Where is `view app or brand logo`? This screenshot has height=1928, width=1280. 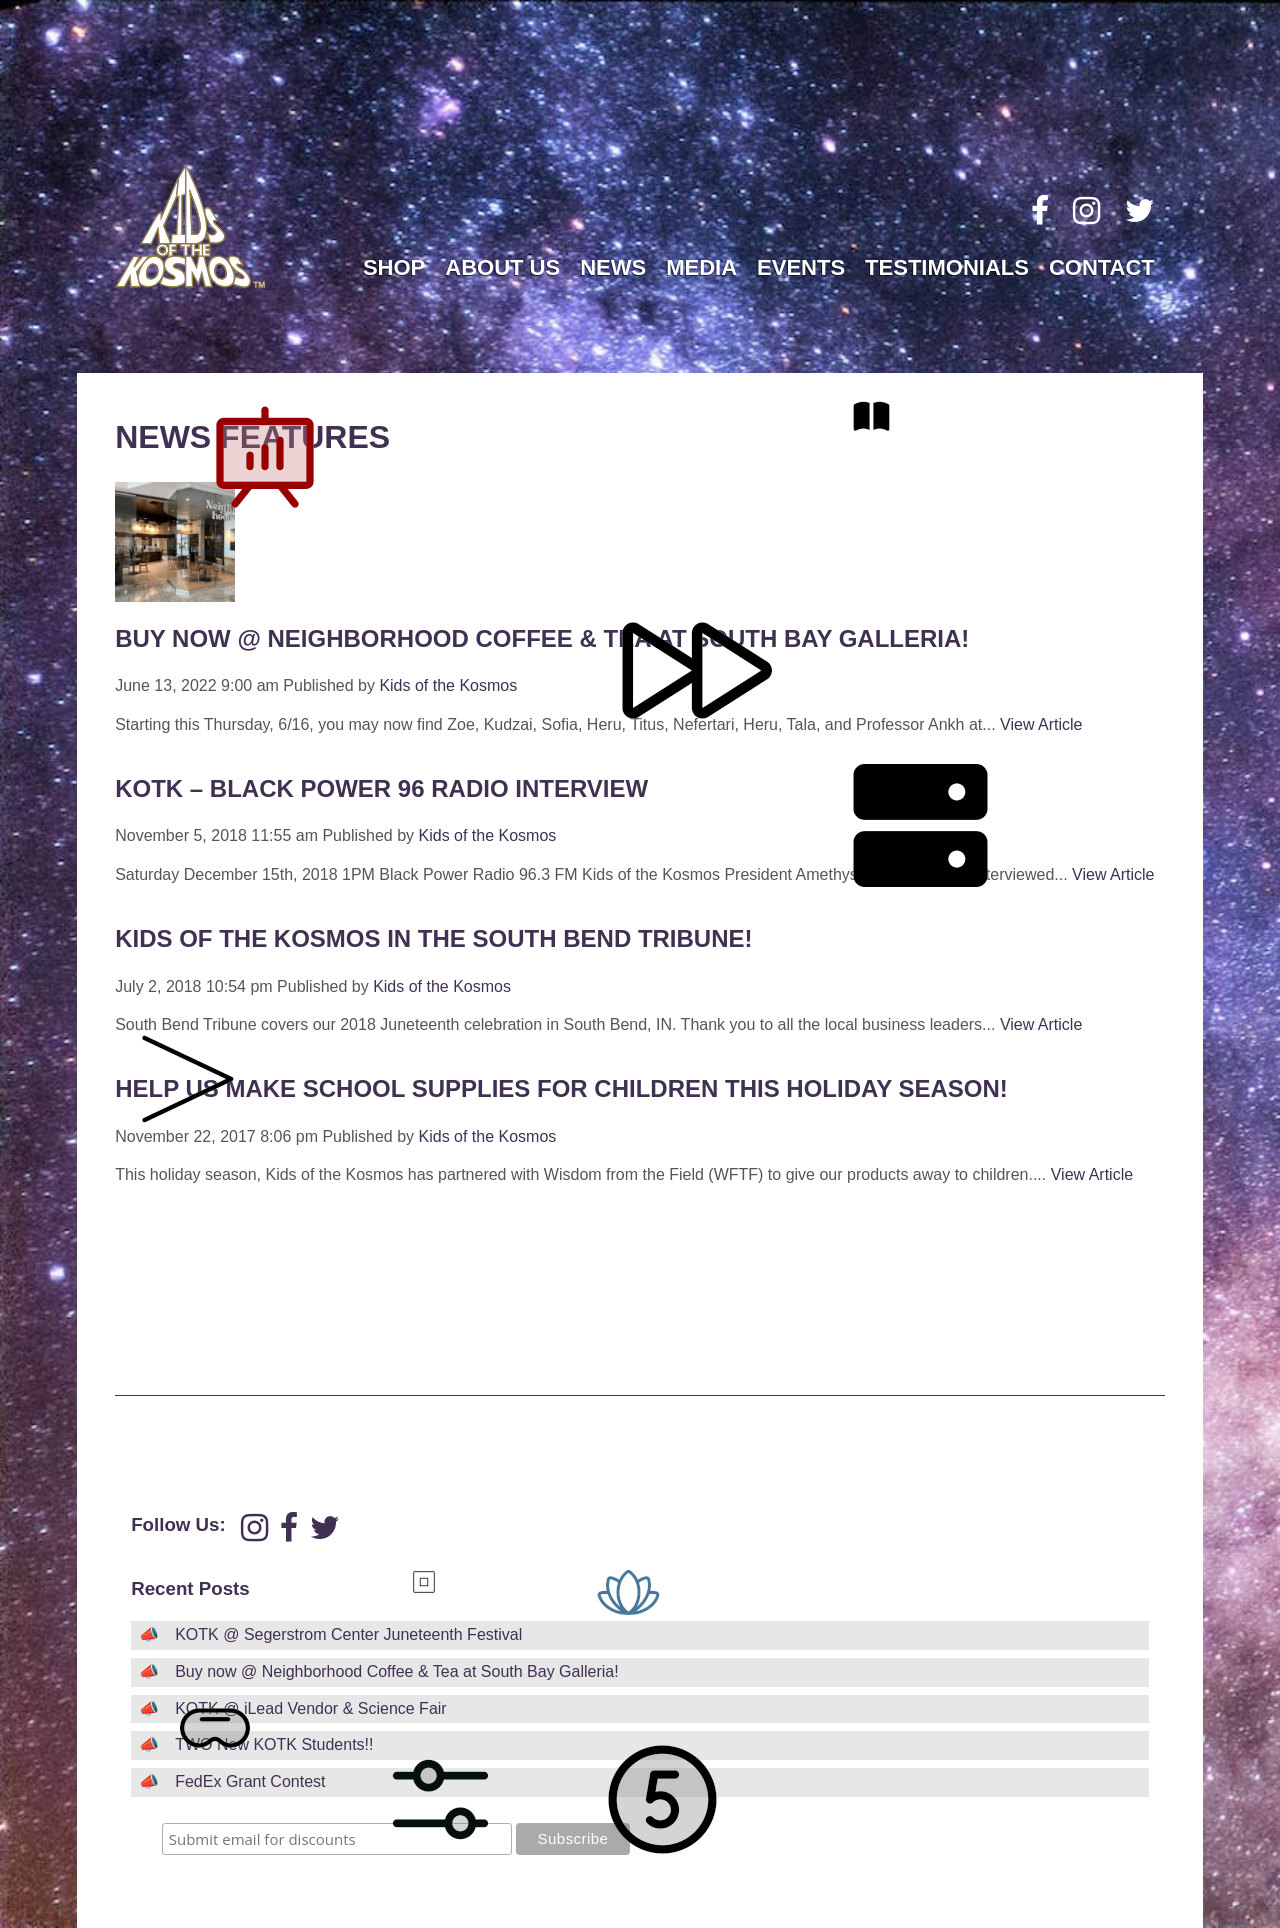 view app or brand logo is located at coordinates (424, 1582).